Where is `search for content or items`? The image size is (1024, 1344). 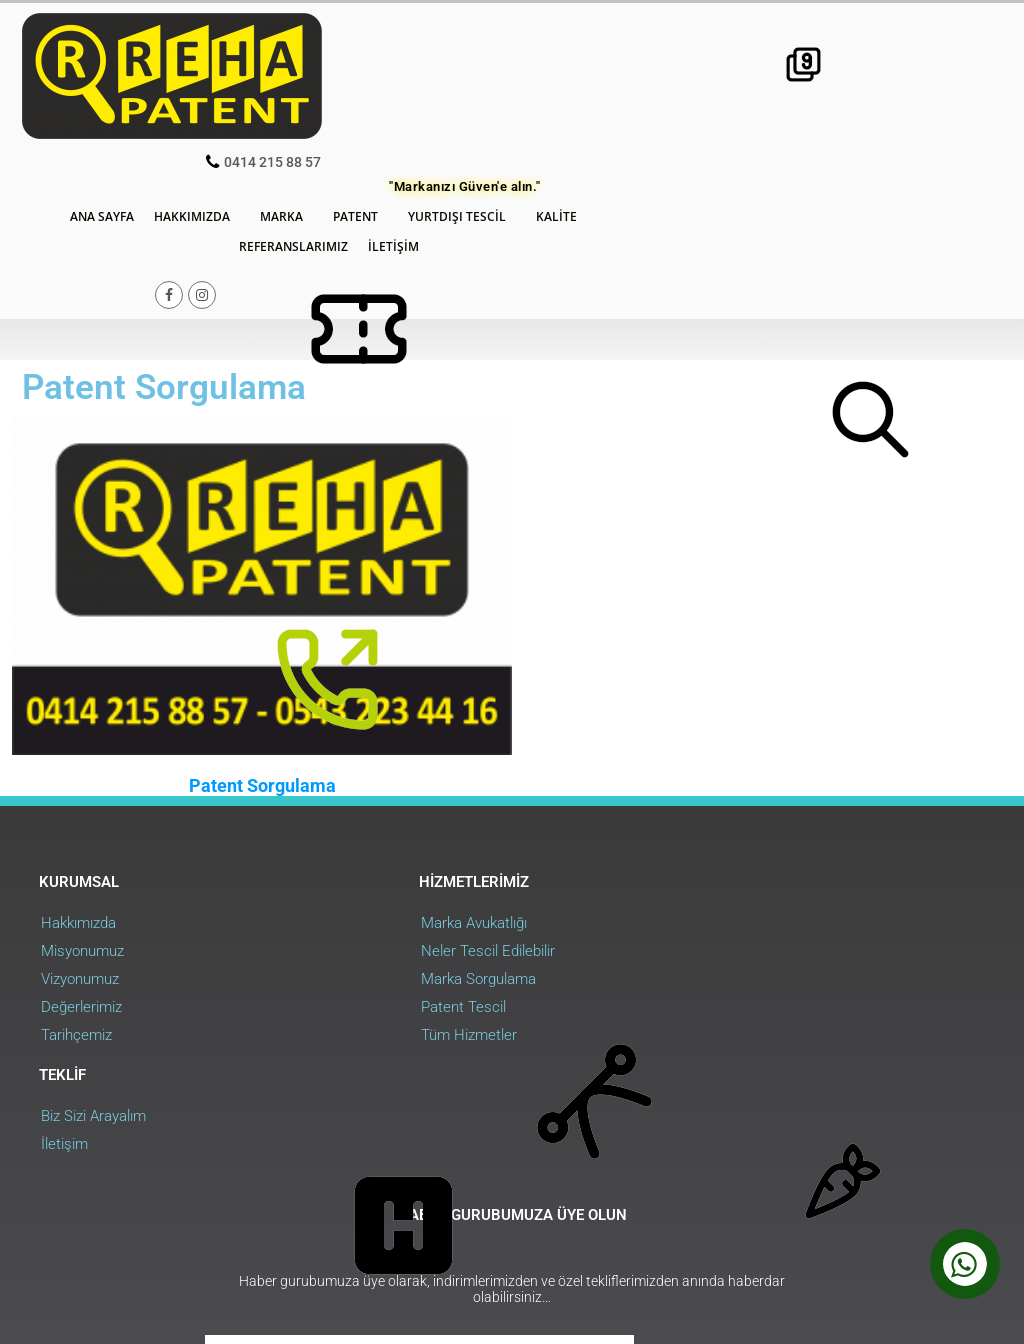 search for content or items is located at coordinates (870, 419).